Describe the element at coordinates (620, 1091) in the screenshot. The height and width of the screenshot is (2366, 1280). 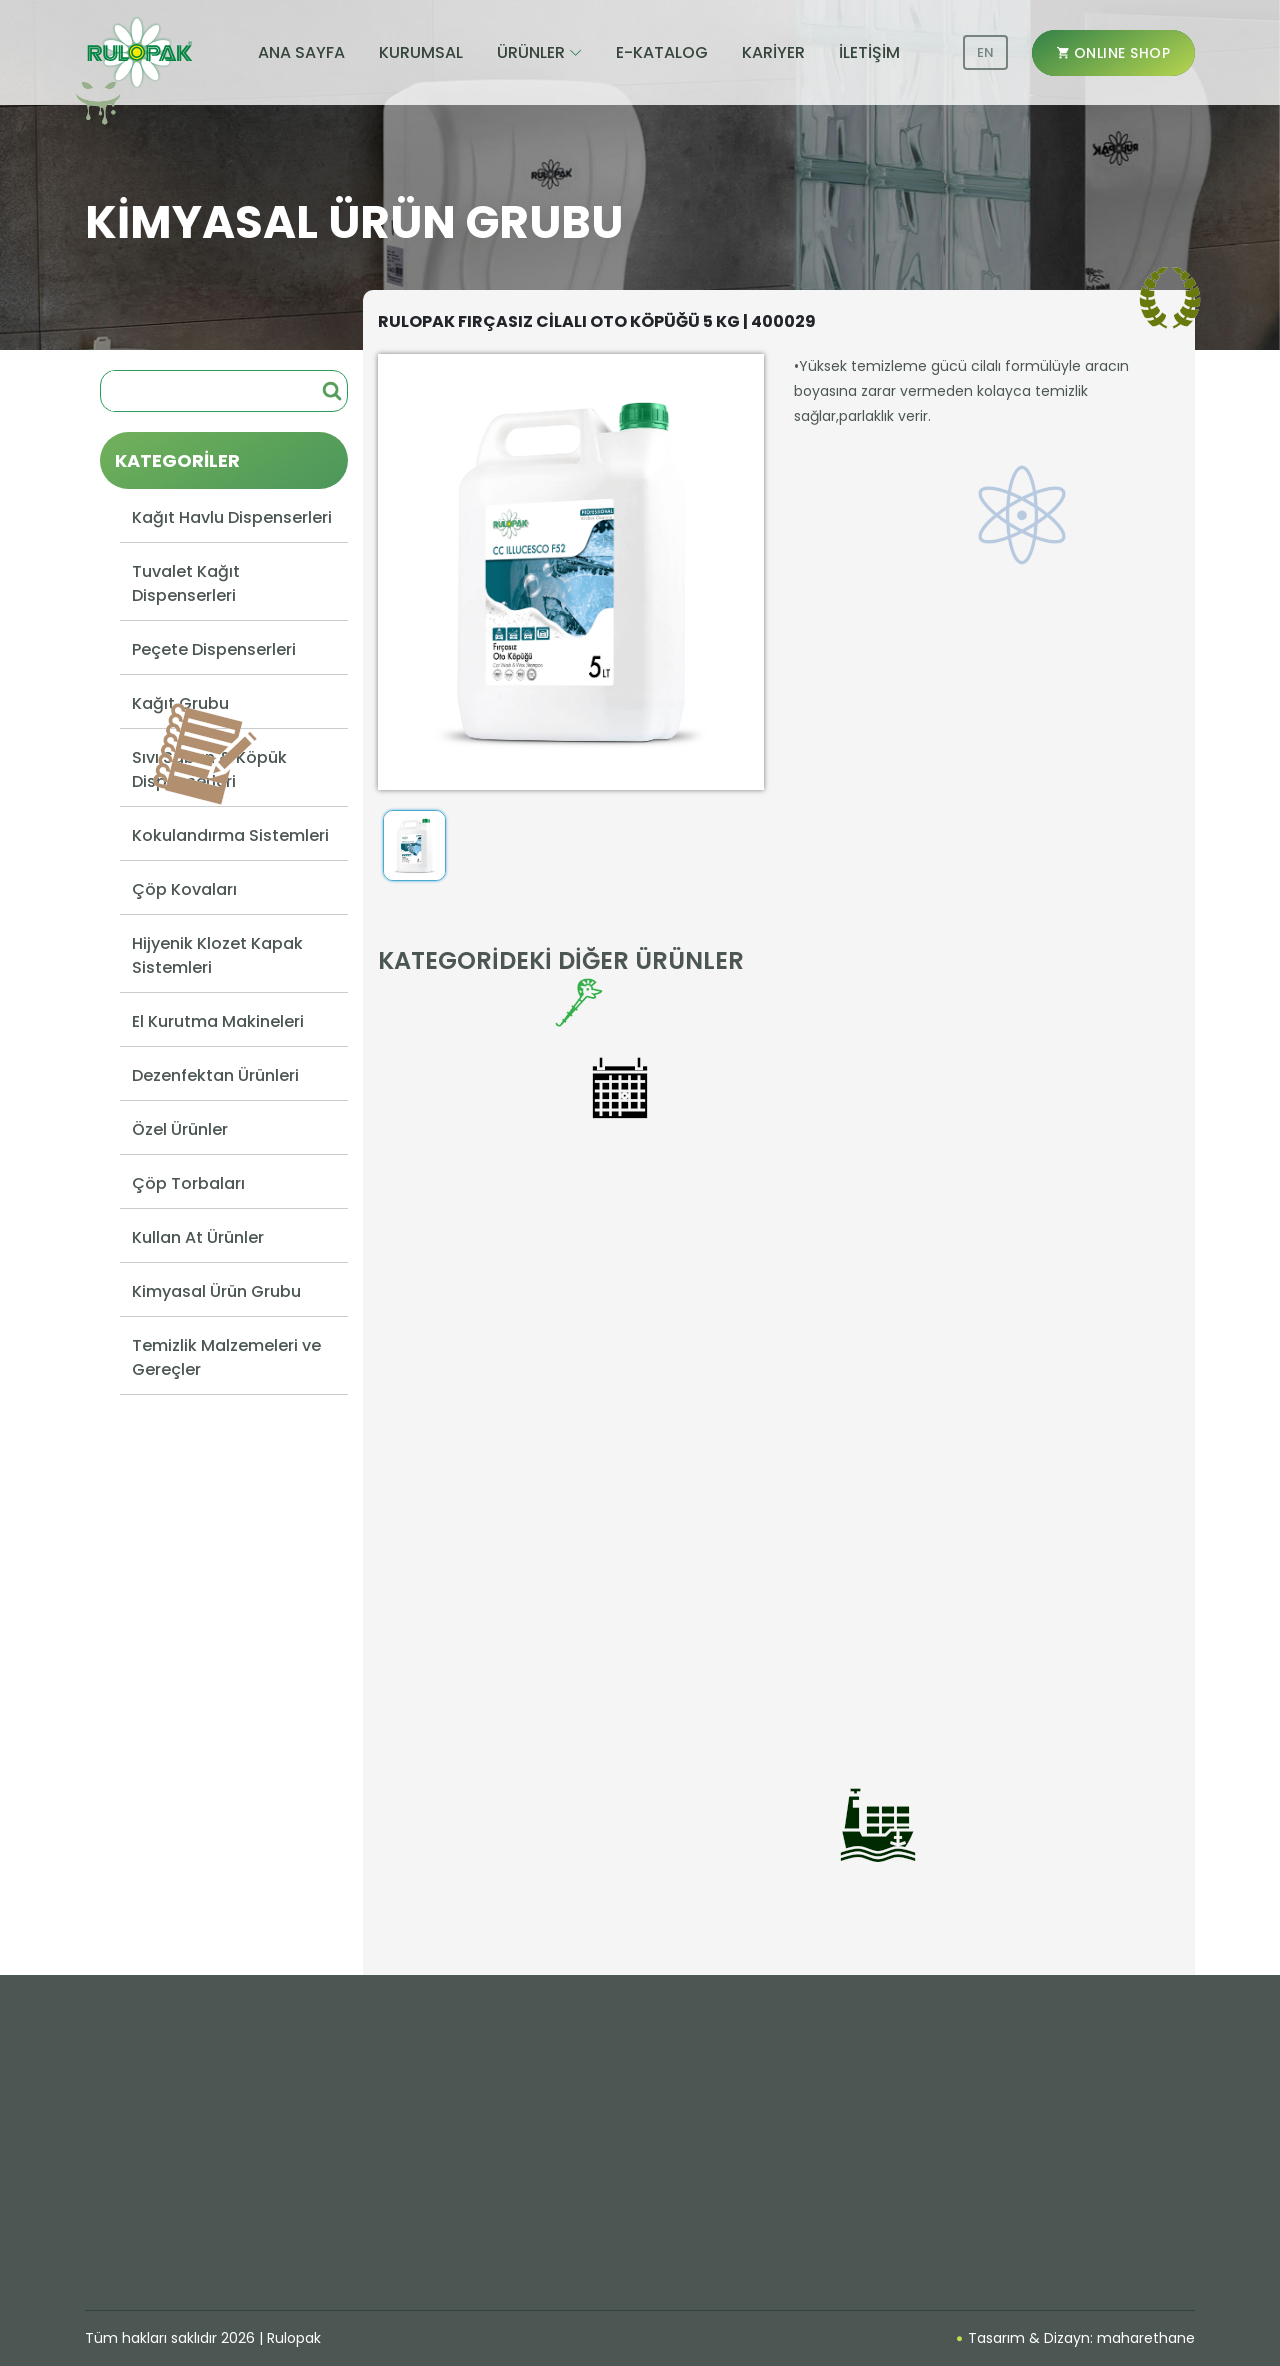
I see `view or open the calendar` at that location.